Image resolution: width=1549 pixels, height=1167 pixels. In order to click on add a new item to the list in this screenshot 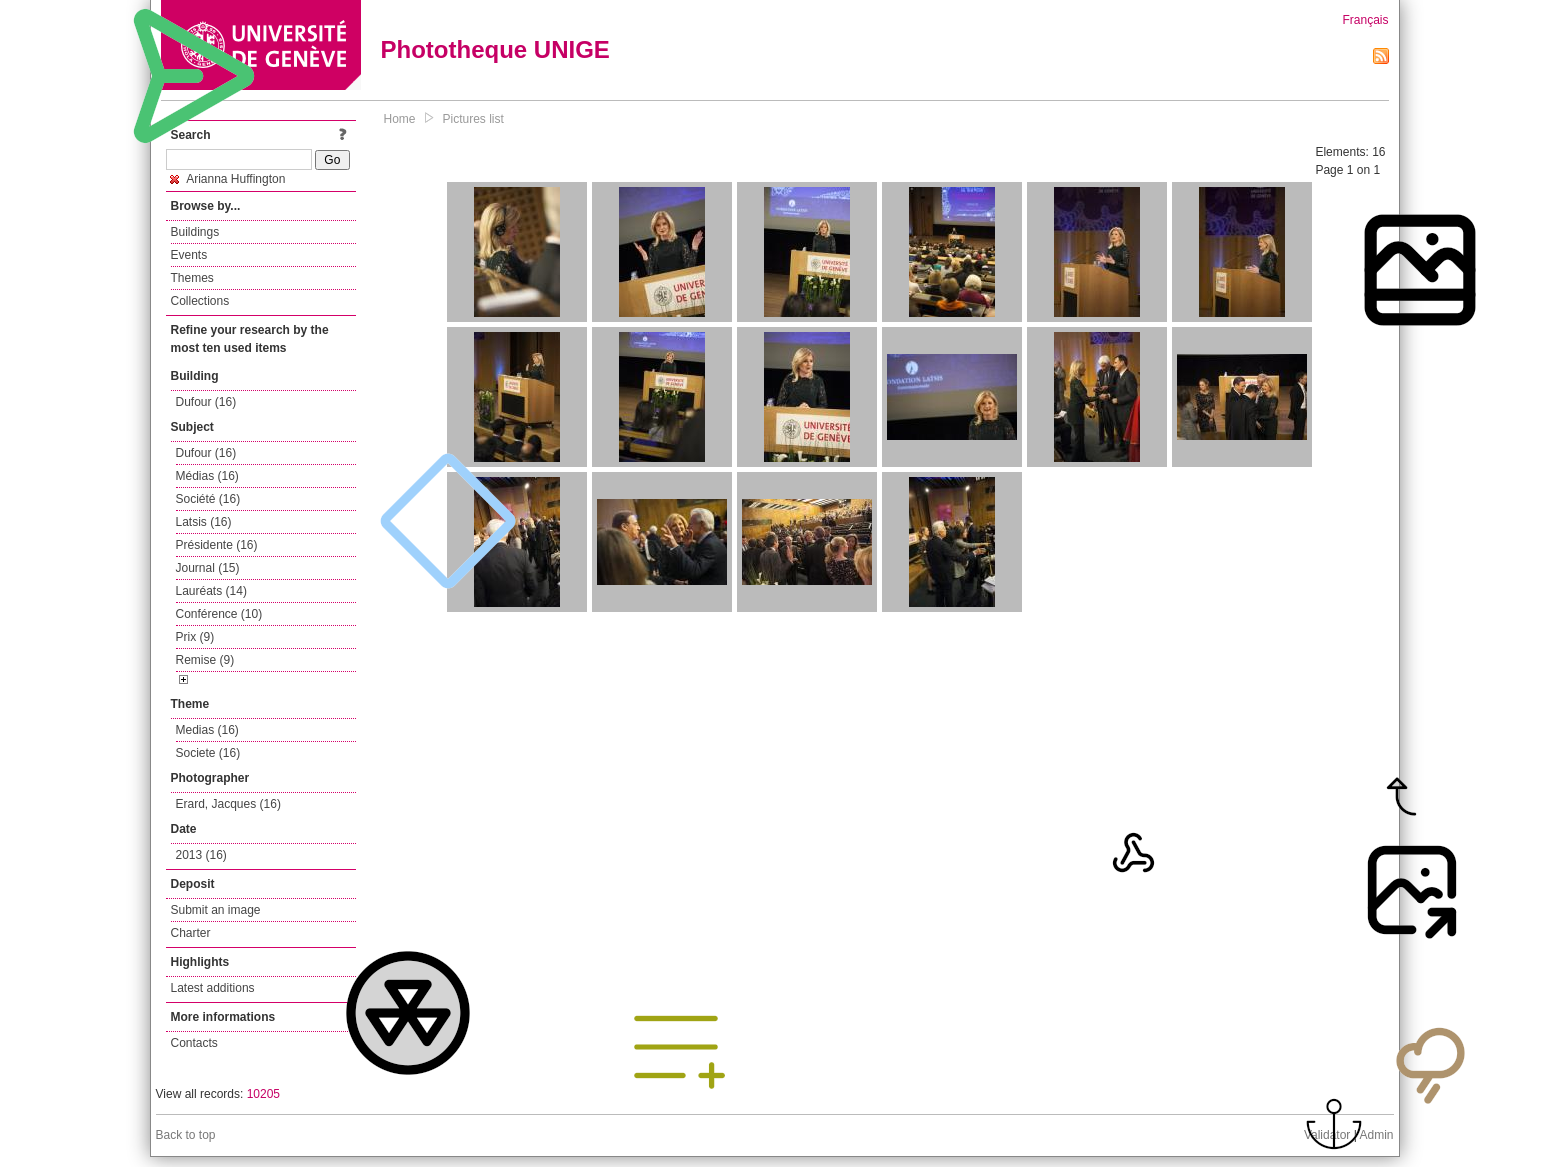, I will do `click(676, 1047)`.